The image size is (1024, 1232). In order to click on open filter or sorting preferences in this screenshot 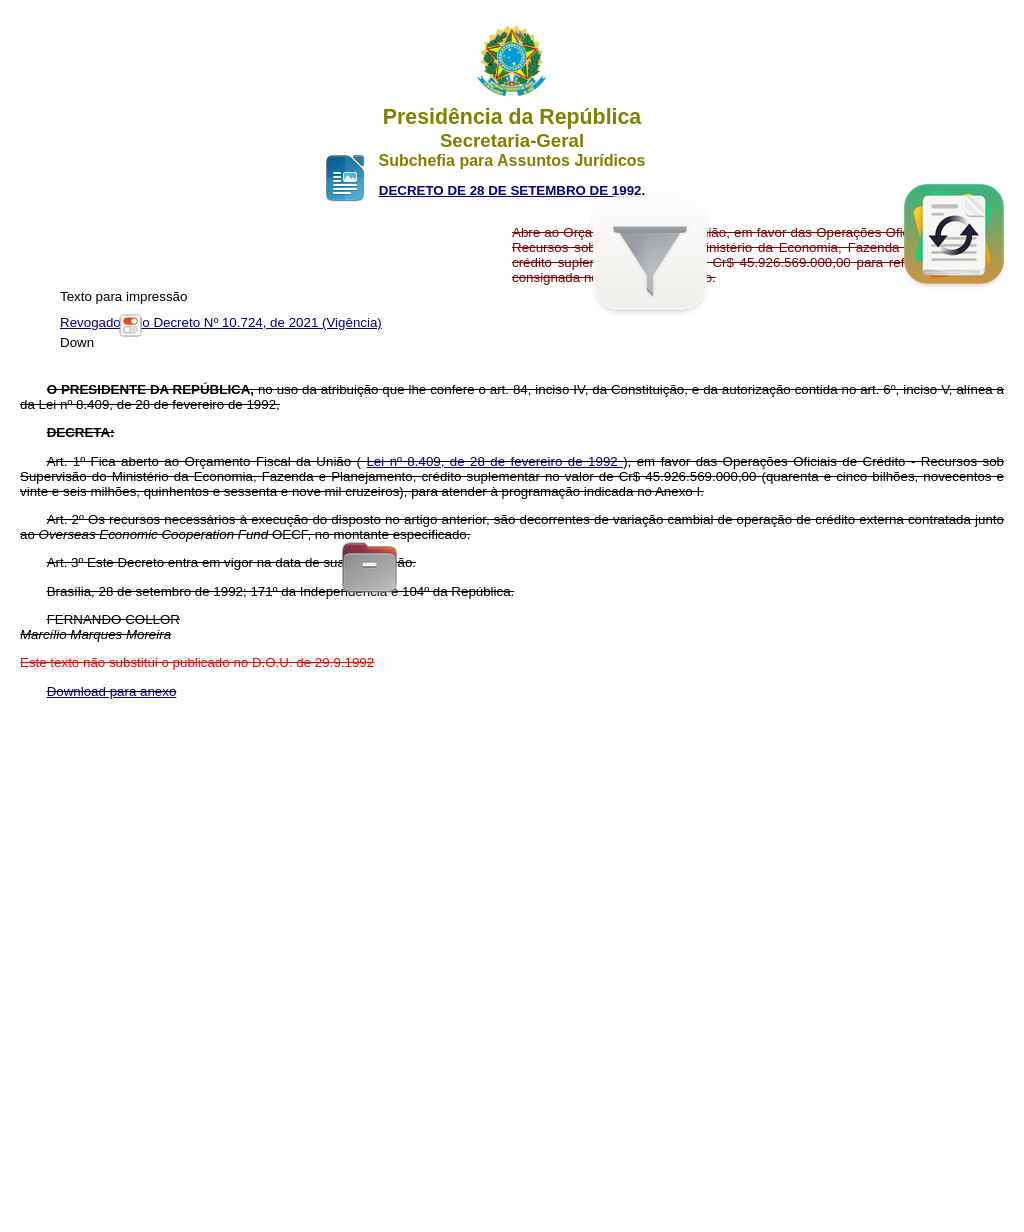, I will do `click(650, 253)`.